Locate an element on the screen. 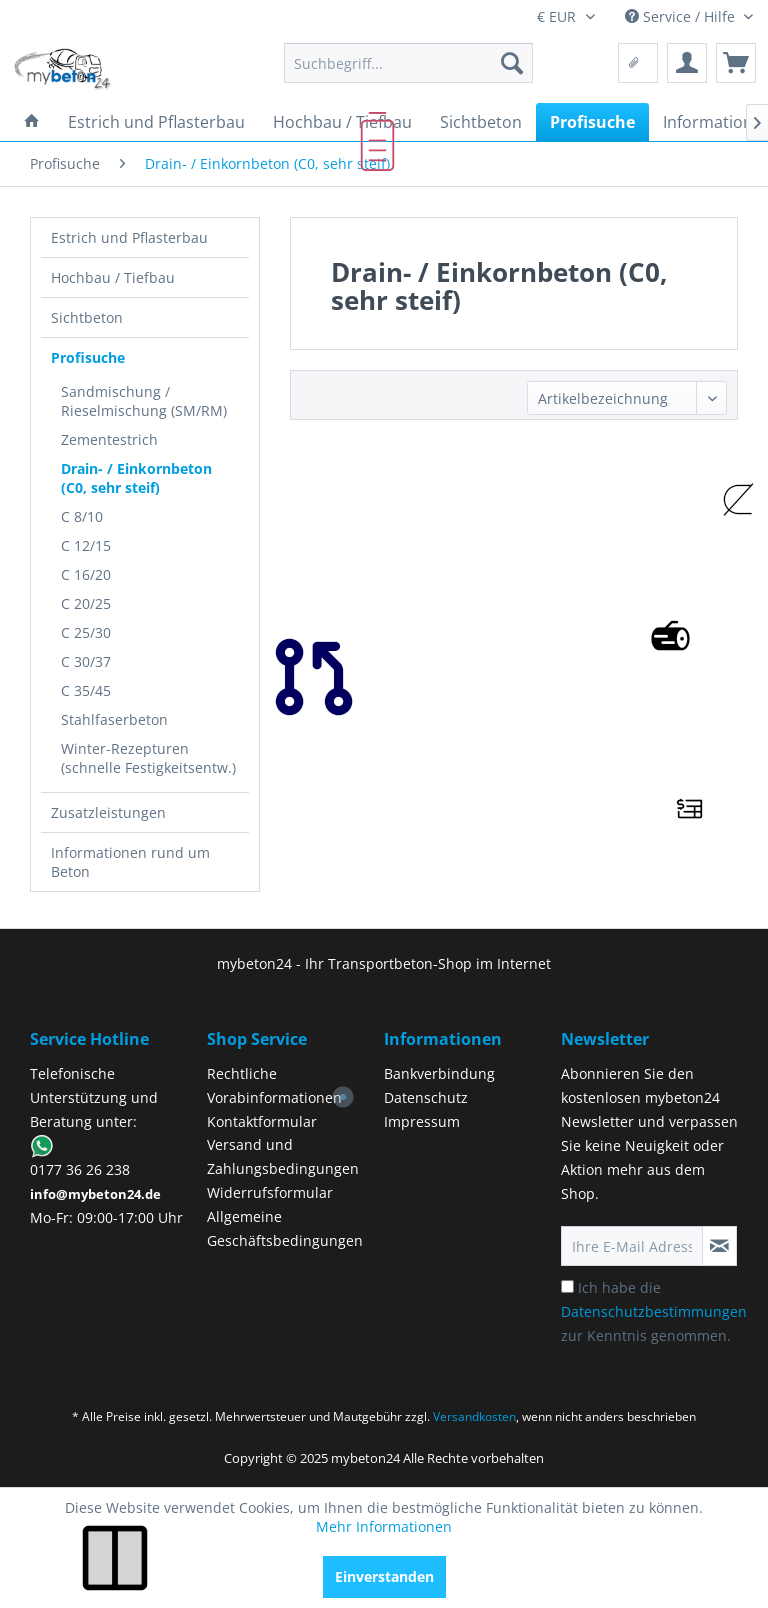  create a new pull request is located at coordinates (311, 677).